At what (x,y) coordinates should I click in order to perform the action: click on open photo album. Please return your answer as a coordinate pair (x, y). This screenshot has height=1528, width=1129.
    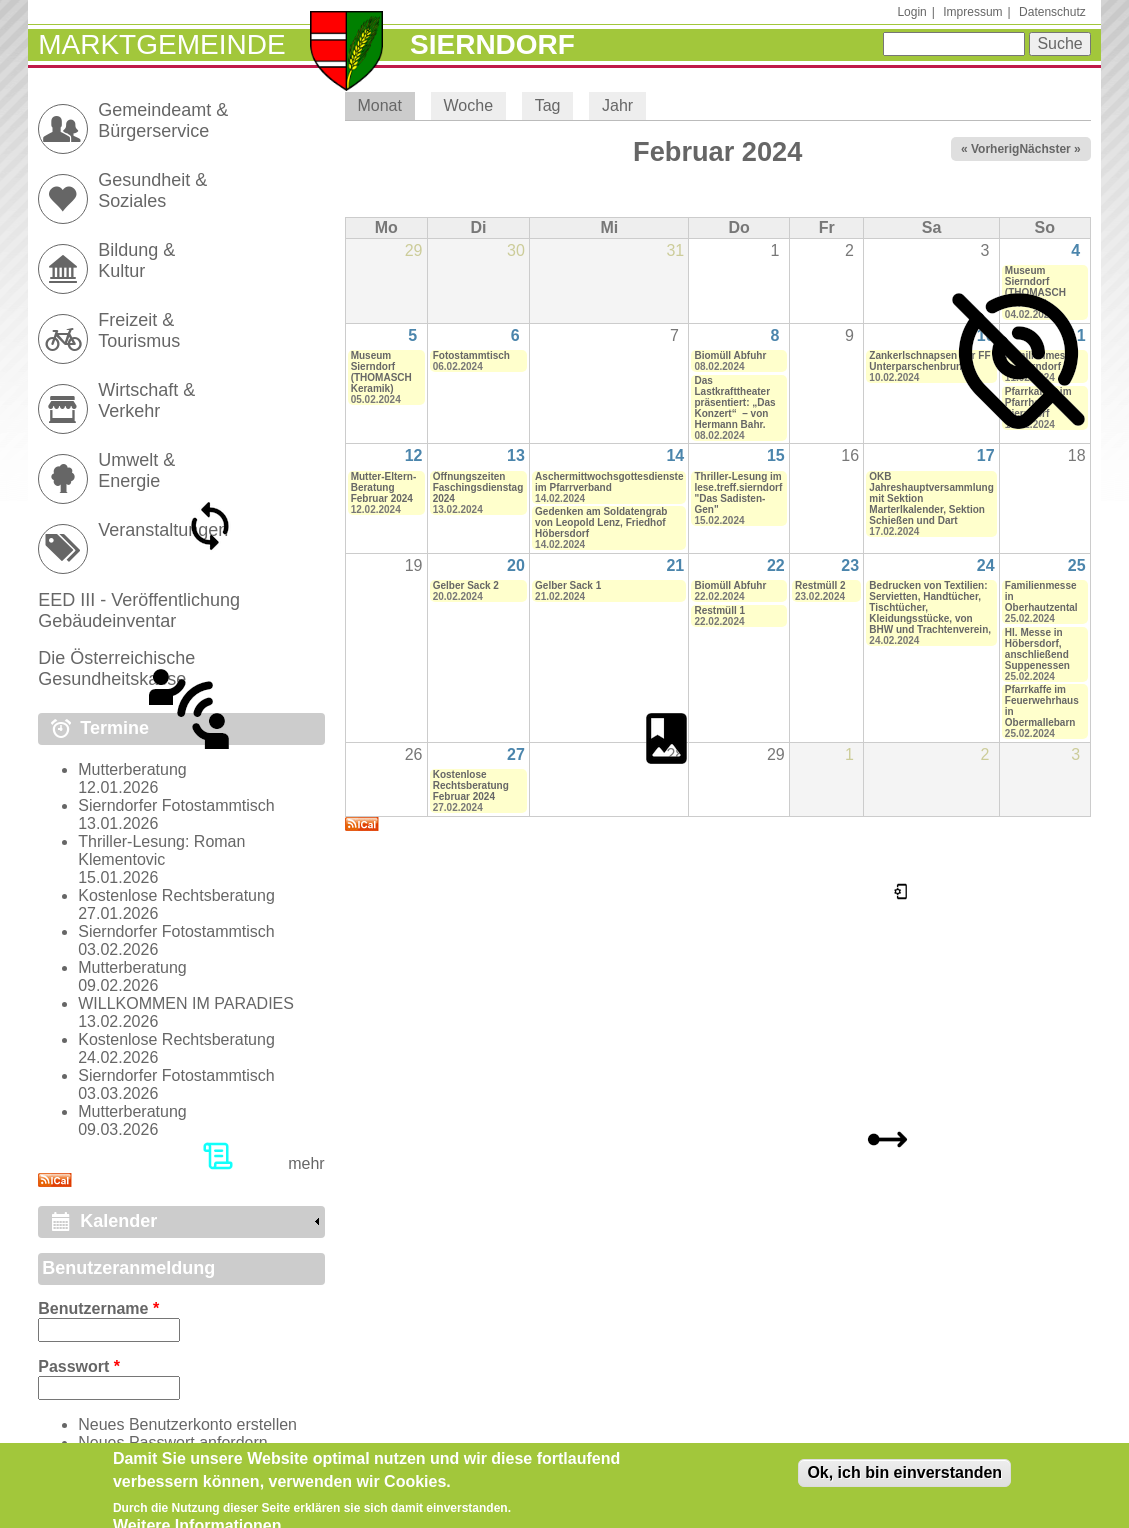
    Looking at the image, I should click on (666, 738).